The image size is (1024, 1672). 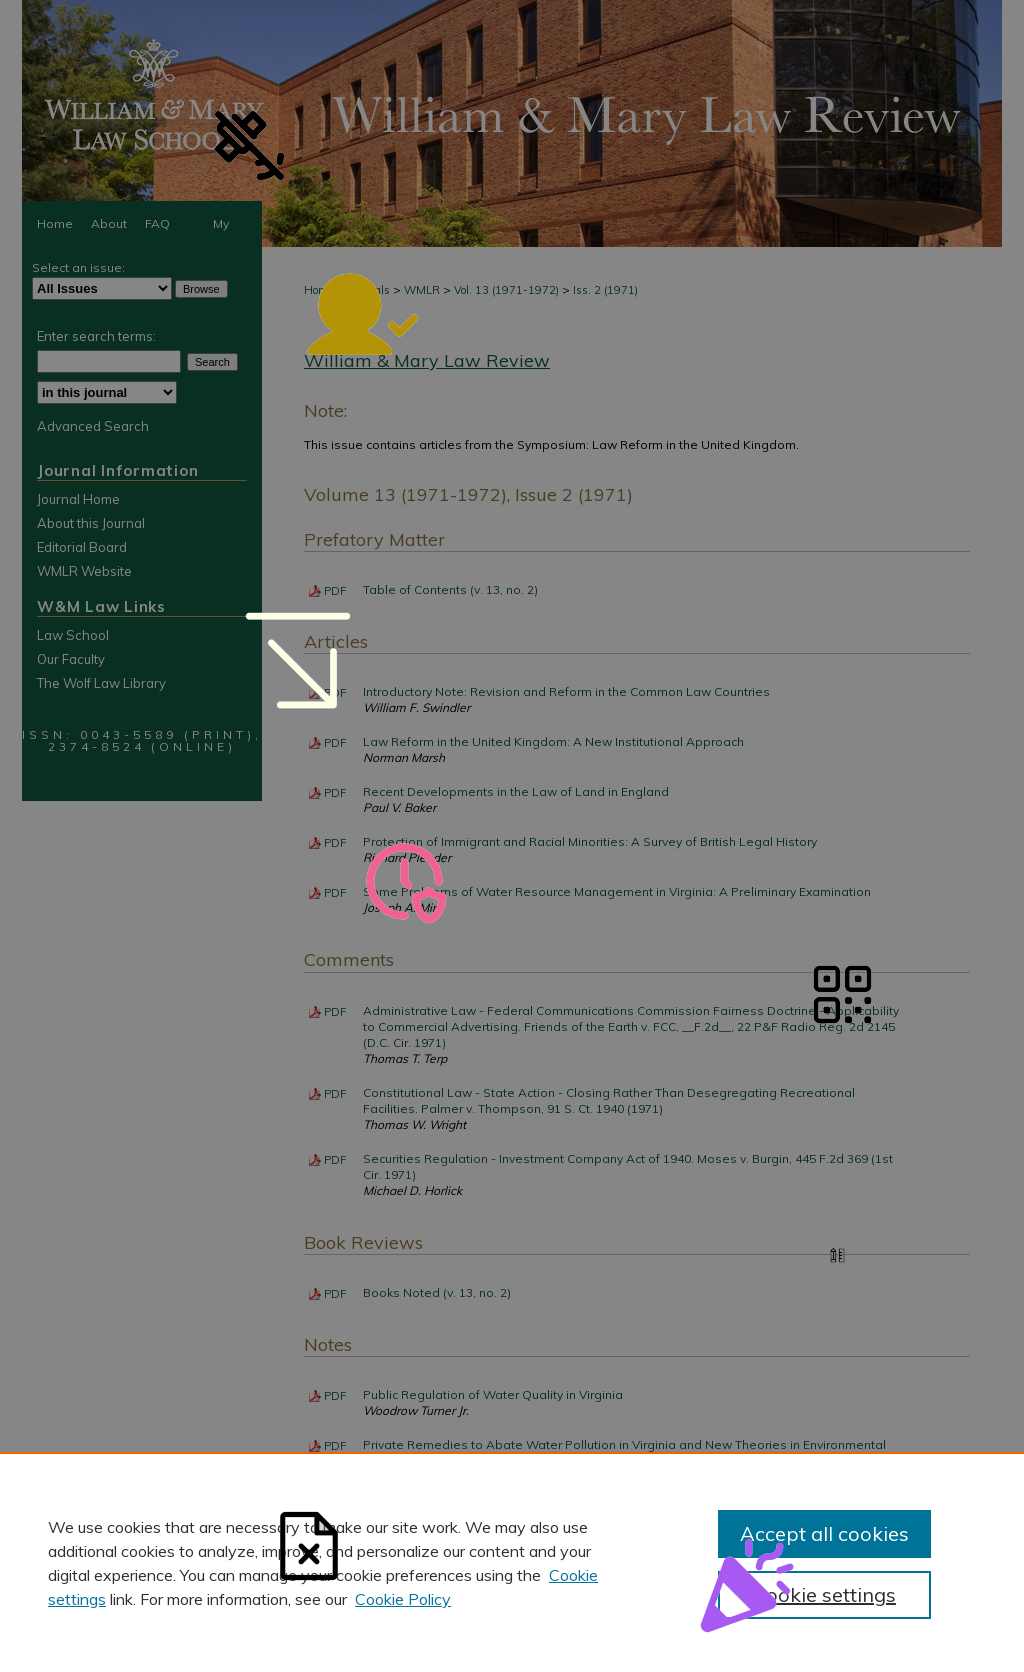 What do you see at coordinates (742, 1591) in the screenshot?
I see `celebration or success notification` at bounding box center [742, 1591].